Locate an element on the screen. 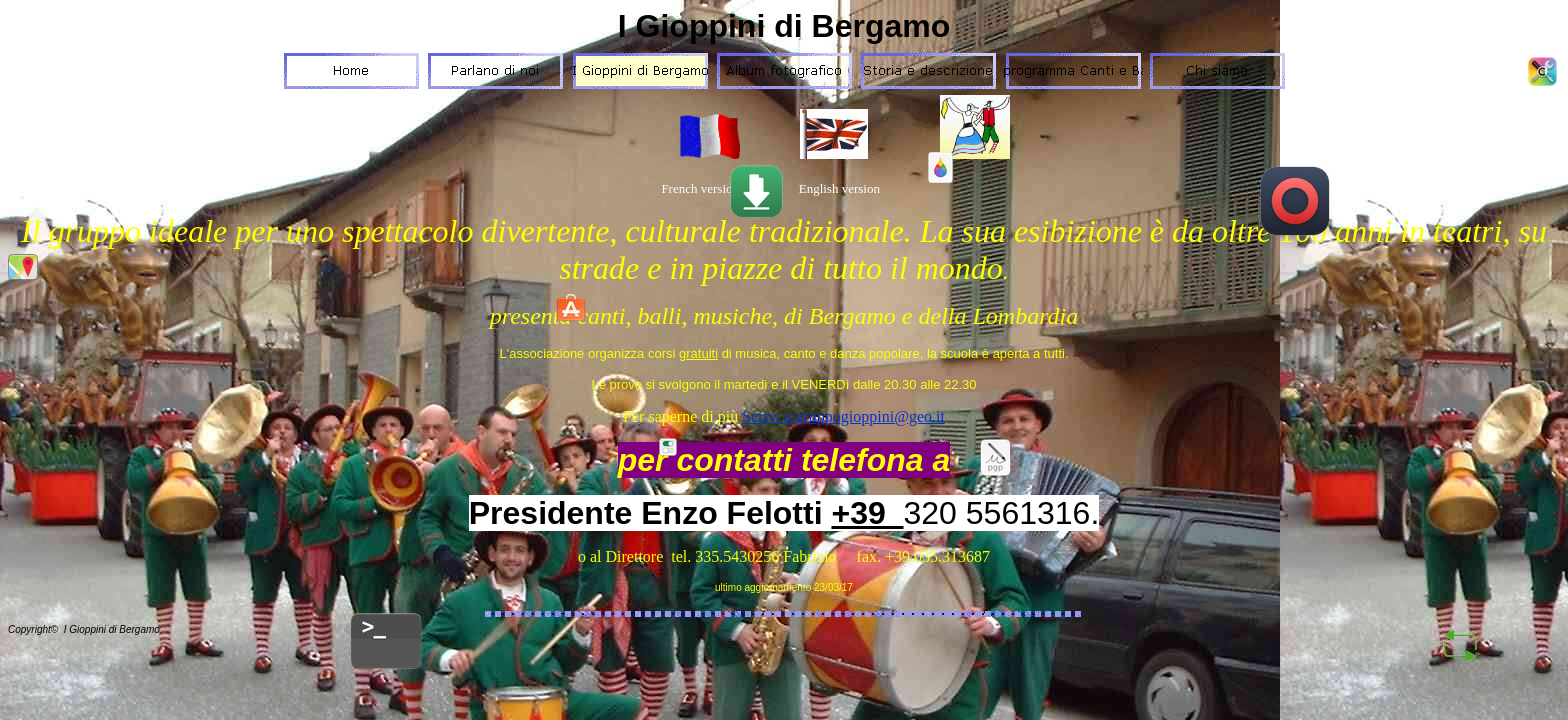 This screenshot has height=720, width=1568. open pomotroid pomodoro timer app is located at coordinates (1295, 201).